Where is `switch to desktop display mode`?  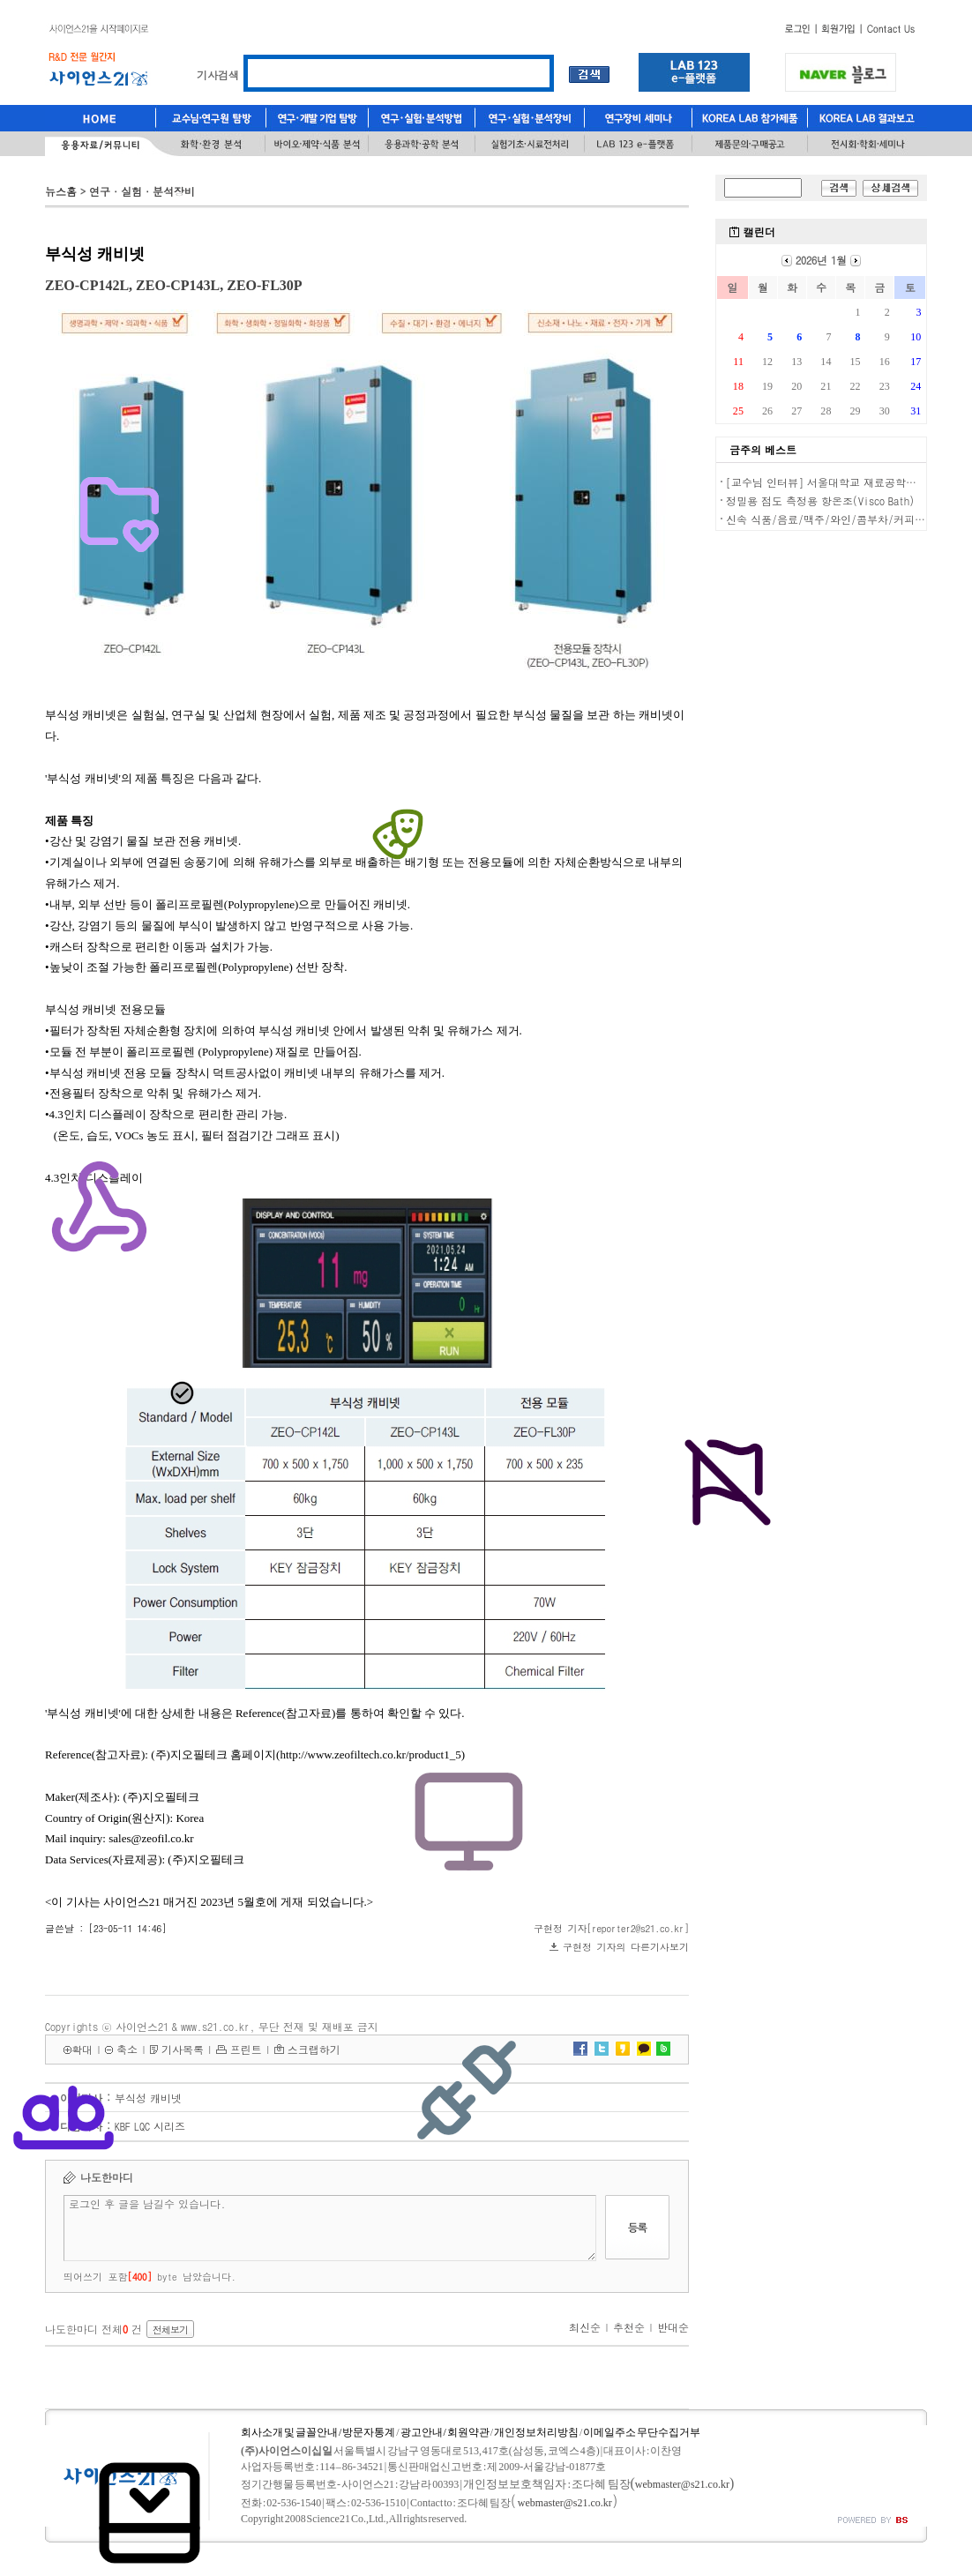
switch to desktop display mode is located at coordinates (468, 1821).